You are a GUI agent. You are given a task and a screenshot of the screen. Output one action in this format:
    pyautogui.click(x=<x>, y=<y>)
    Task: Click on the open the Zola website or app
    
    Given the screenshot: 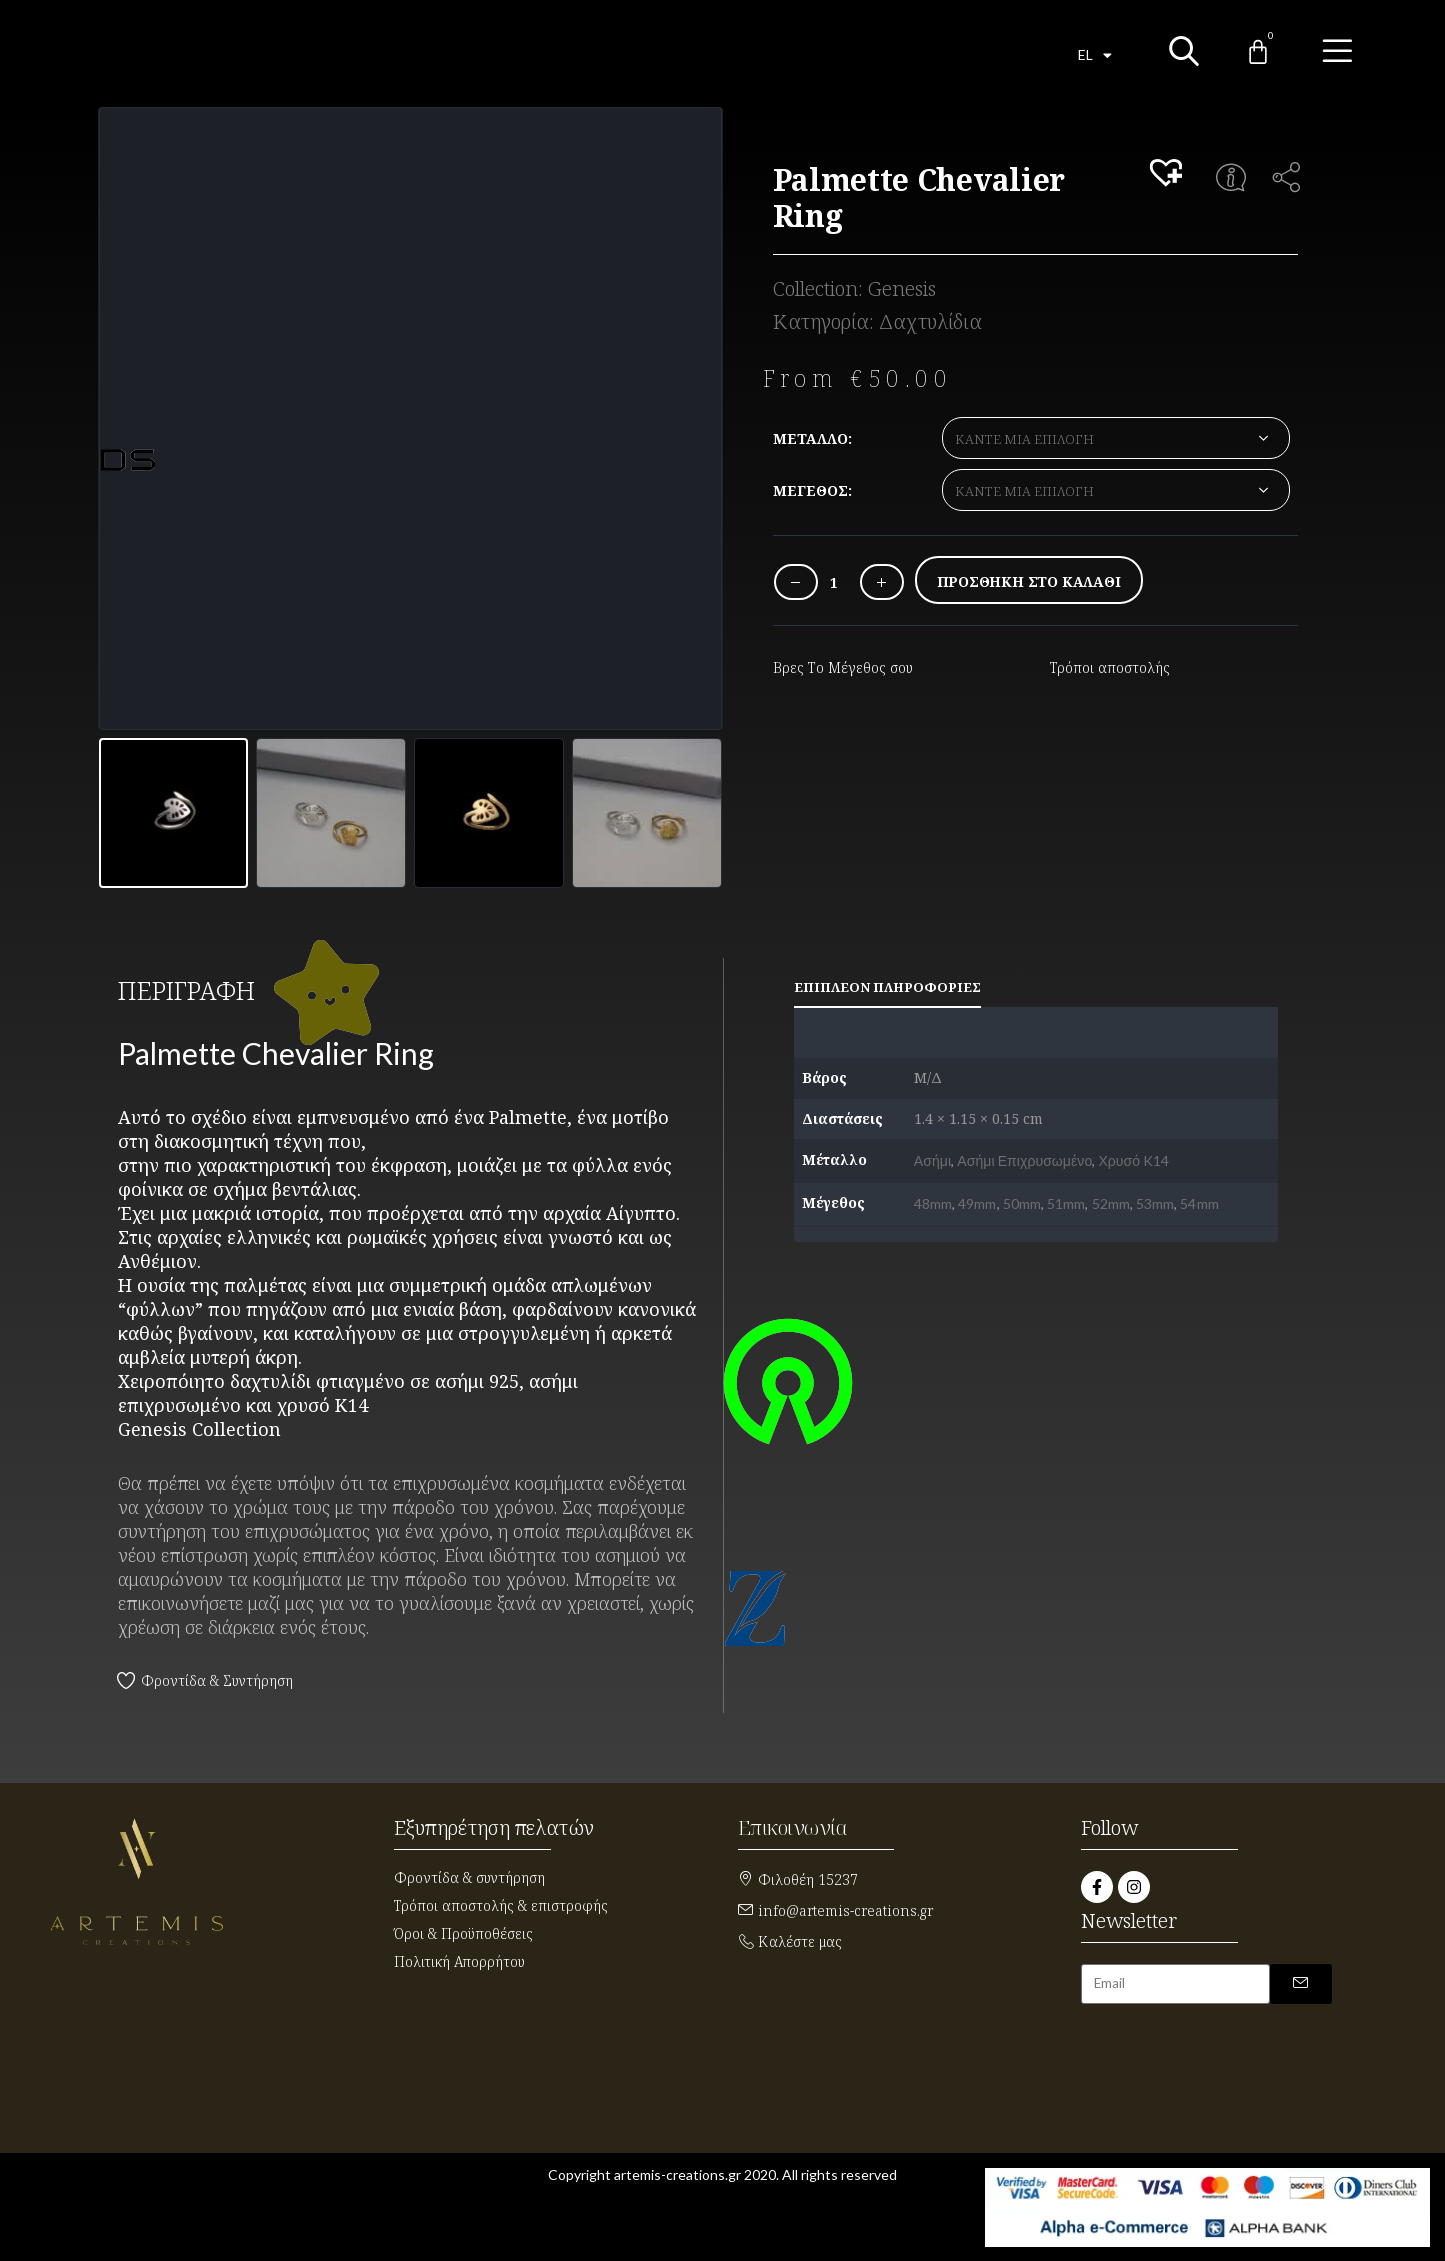 What is the action you would take?
    pyautogui.click(x=755, y=1608)
    